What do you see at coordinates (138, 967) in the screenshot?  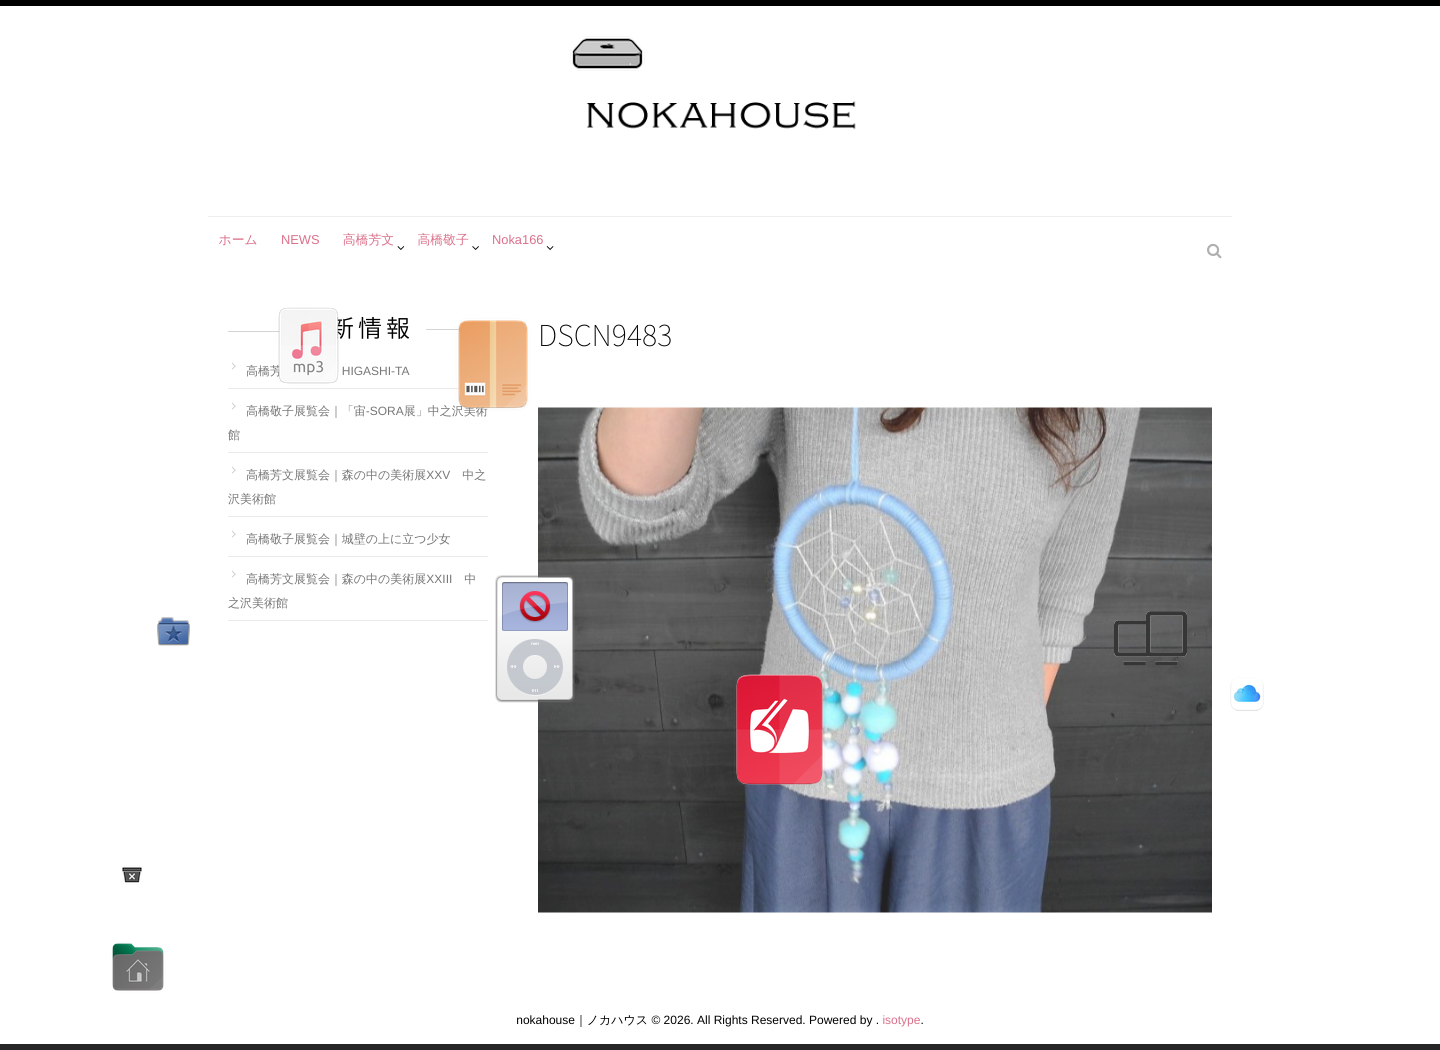 I see `access your home folder` at bounding box center [138, 967].